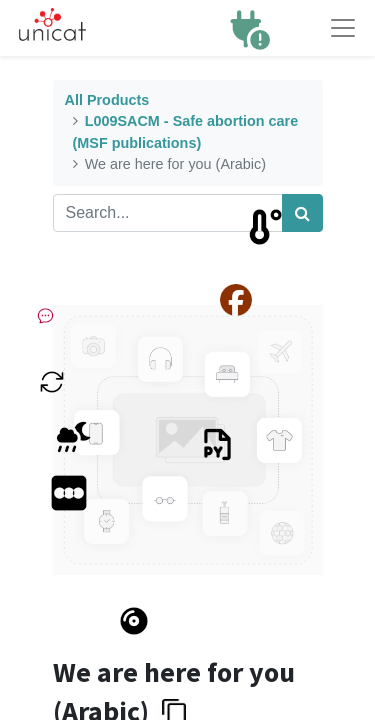 The image size is (375, 720). I want to click on refresh or reload content, so click(52, 382).